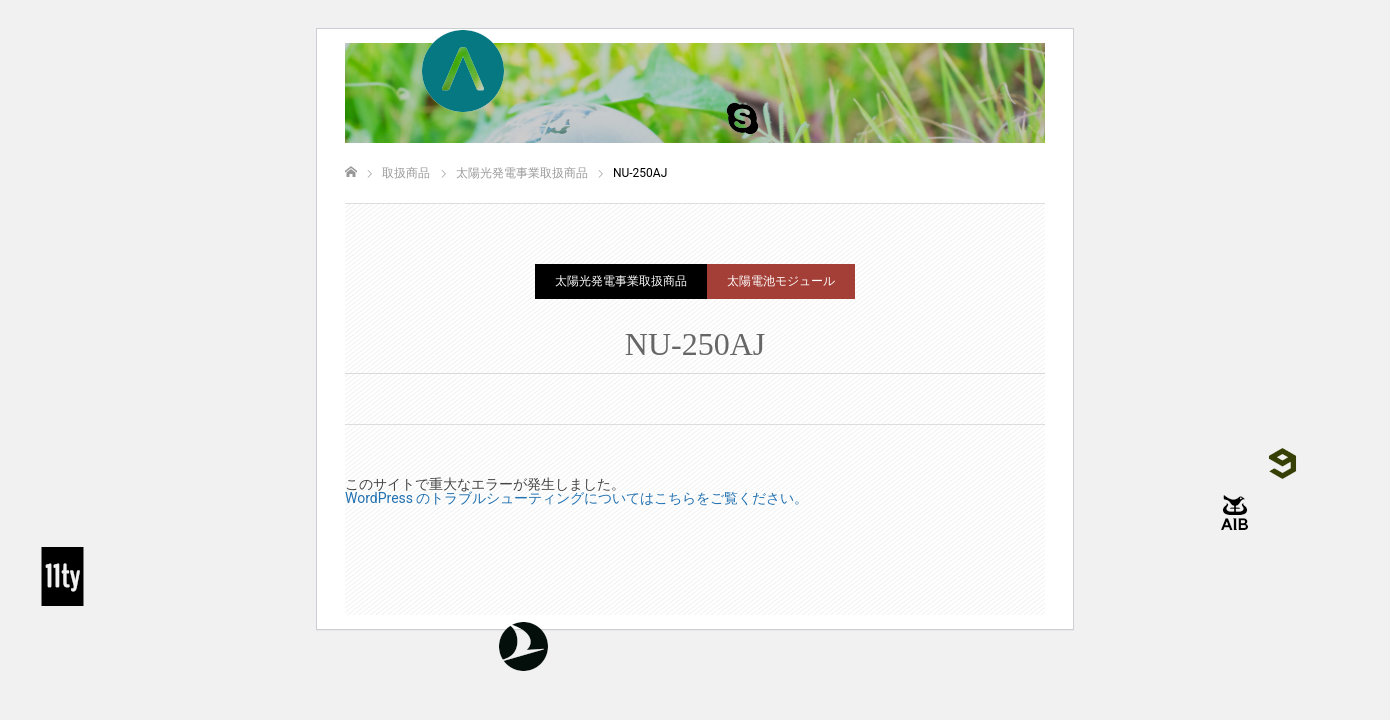 Image resolution: width=1390 pixels, height=720 pixels. I want to click on open the lydia mobile payment app, so click(463, 71).